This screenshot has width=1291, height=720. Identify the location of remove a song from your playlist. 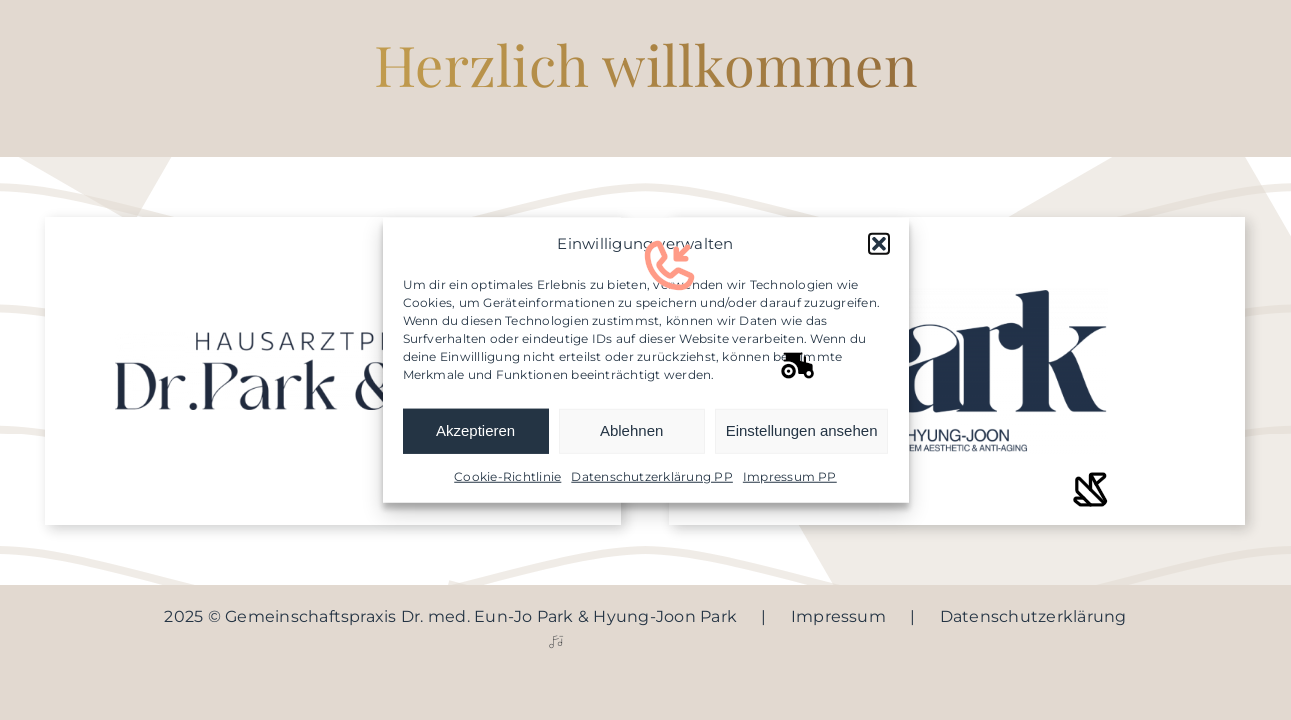
(556, 641).